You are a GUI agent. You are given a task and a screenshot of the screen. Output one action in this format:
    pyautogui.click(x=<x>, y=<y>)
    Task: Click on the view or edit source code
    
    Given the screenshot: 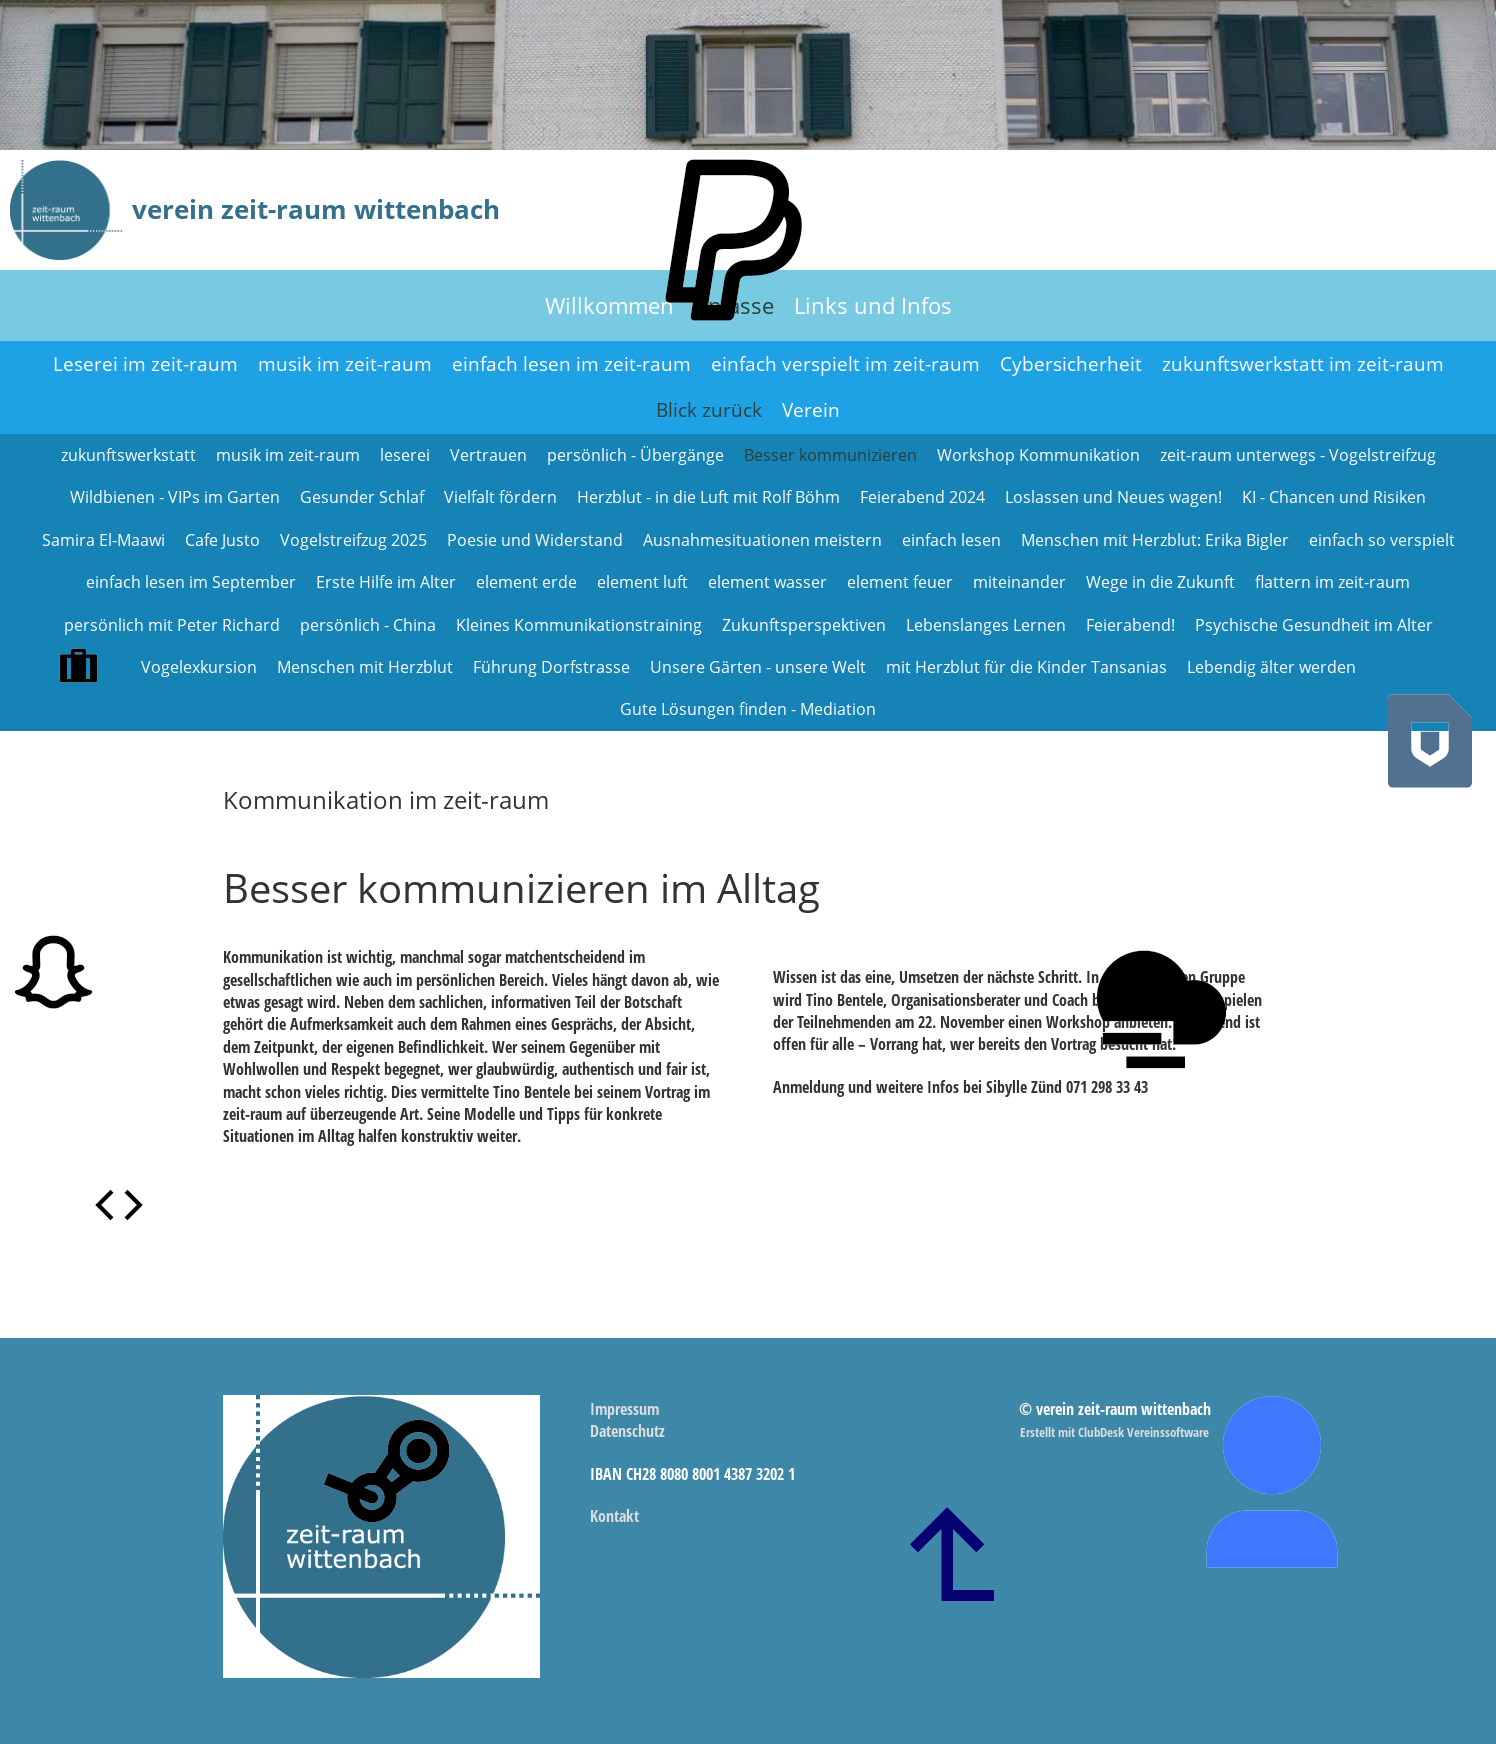 What is the action you would take?
    pyautogui.click(x=119, y=1205)
    